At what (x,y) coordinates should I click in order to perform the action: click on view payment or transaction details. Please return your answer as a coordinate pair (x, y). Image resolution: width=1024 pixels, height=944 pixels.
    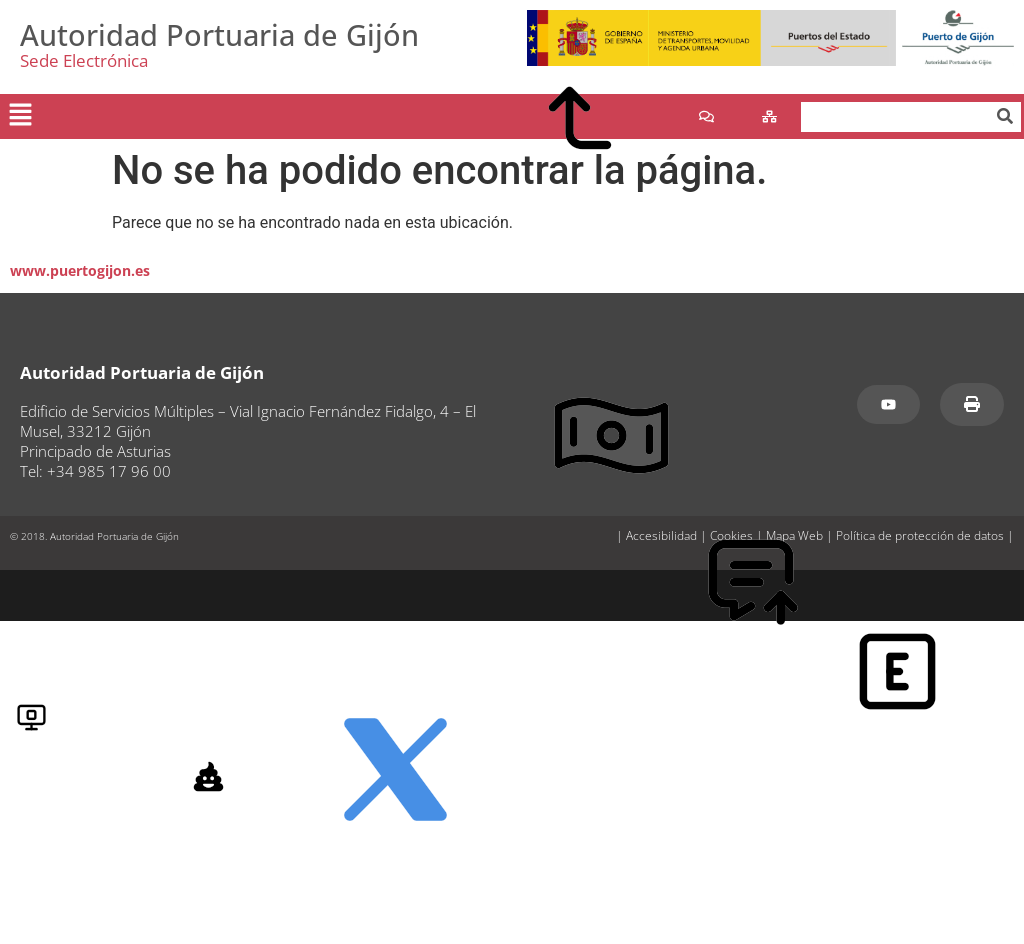
    Looking at the image, I should click on (611, 435).